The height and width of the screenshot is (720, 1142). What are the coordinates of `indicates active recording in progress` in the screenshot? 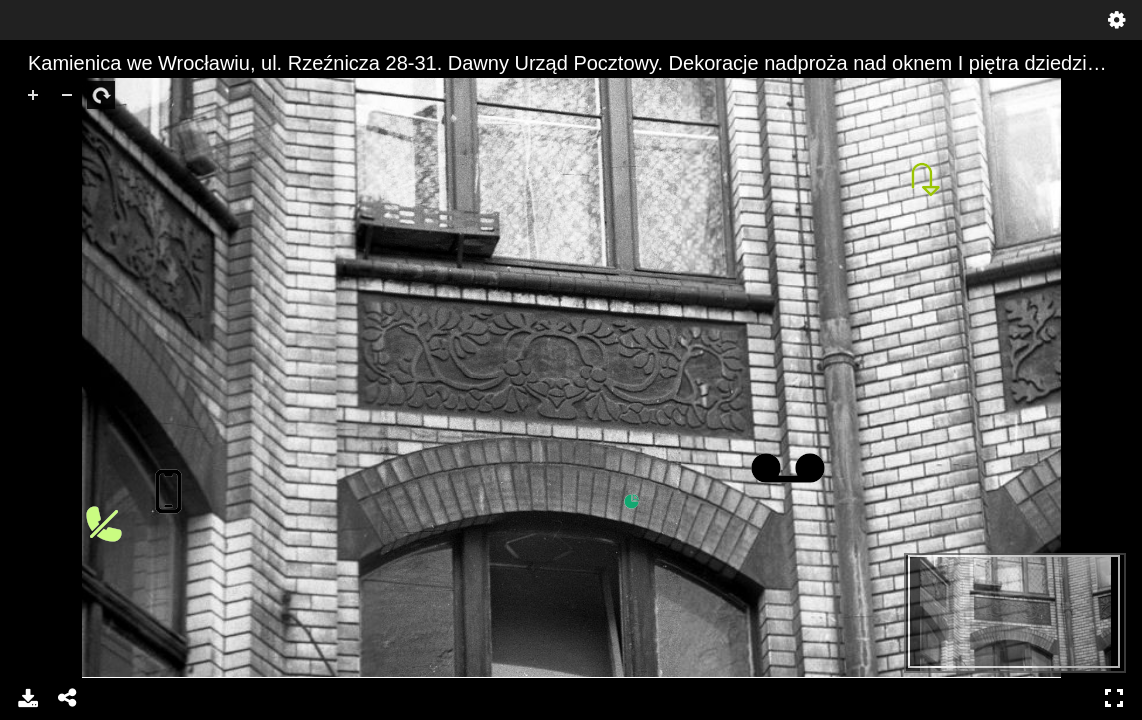 It's located at (788, 468).